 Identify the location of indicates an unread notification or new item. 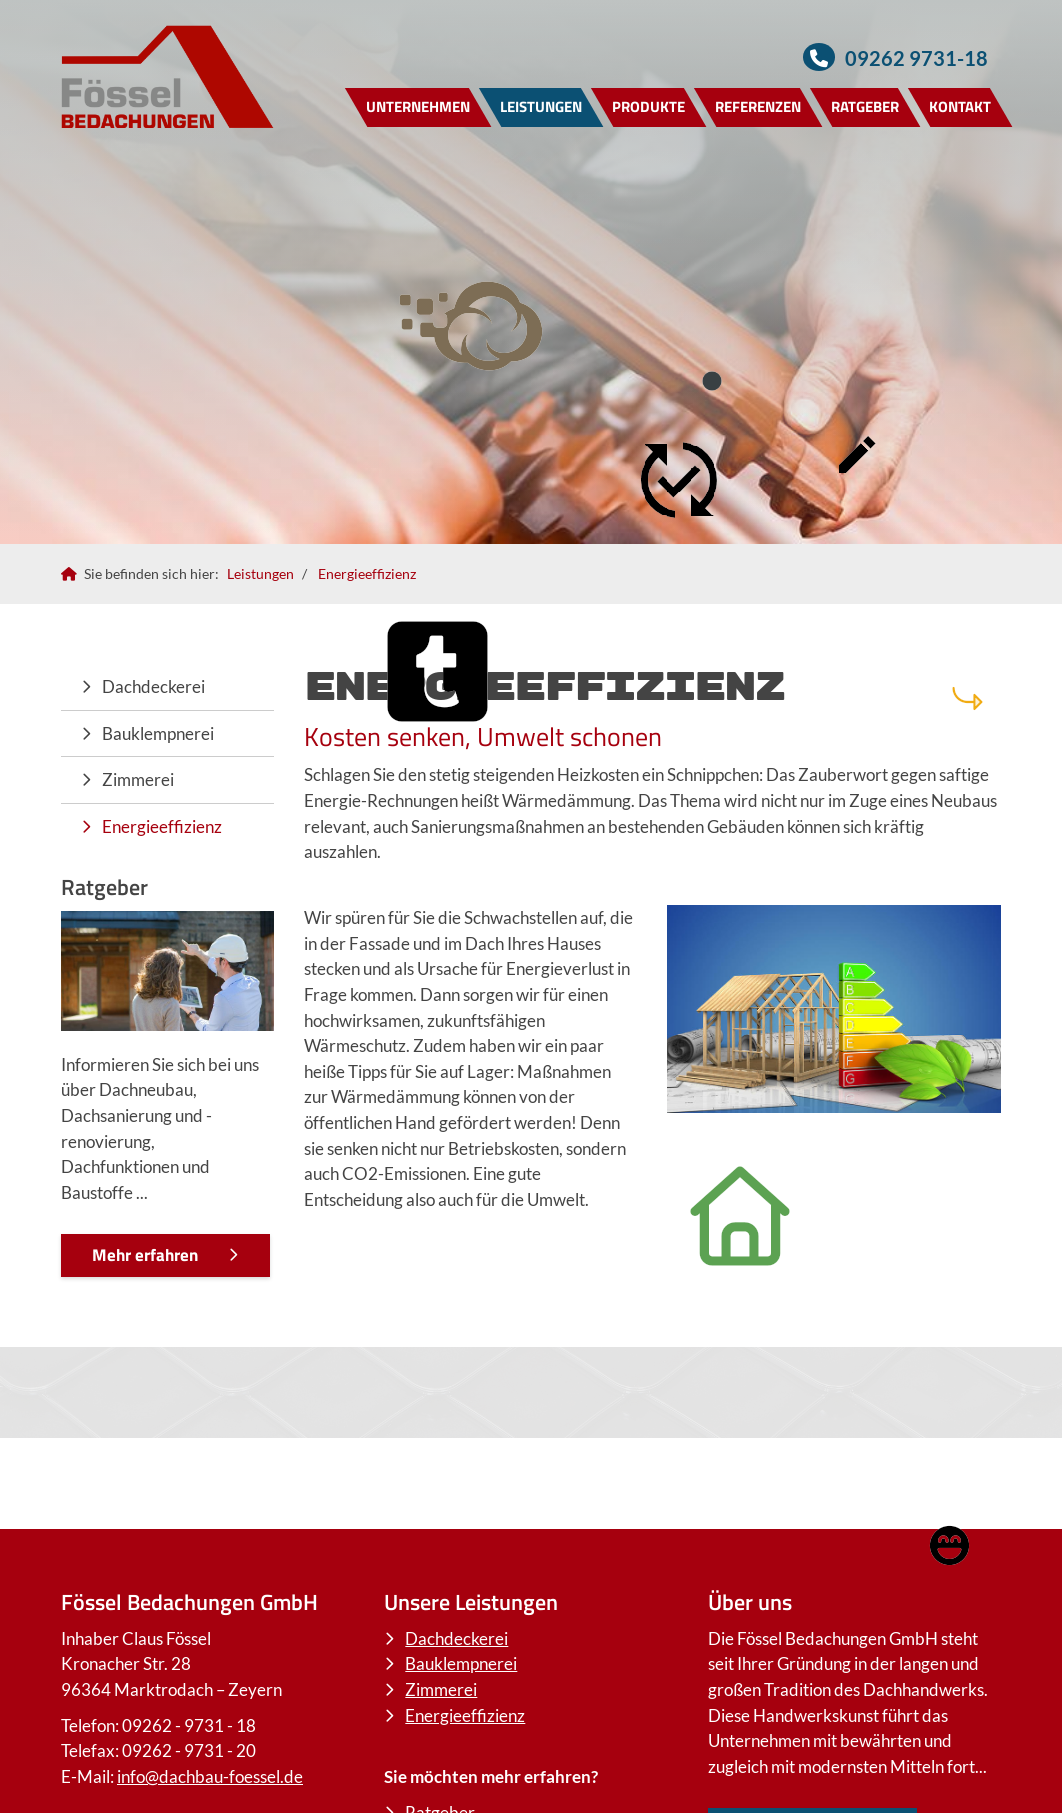
(712, 381).